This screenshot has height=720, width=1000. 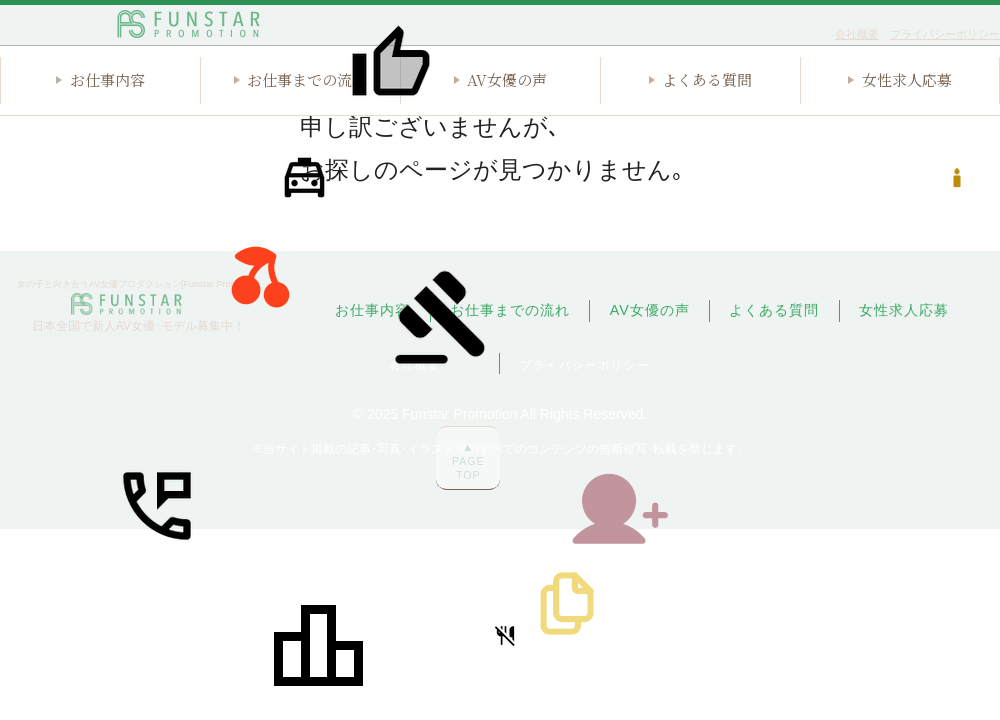 I want to click on access candle or ambient lighting mode, so click(x=957, y=178).